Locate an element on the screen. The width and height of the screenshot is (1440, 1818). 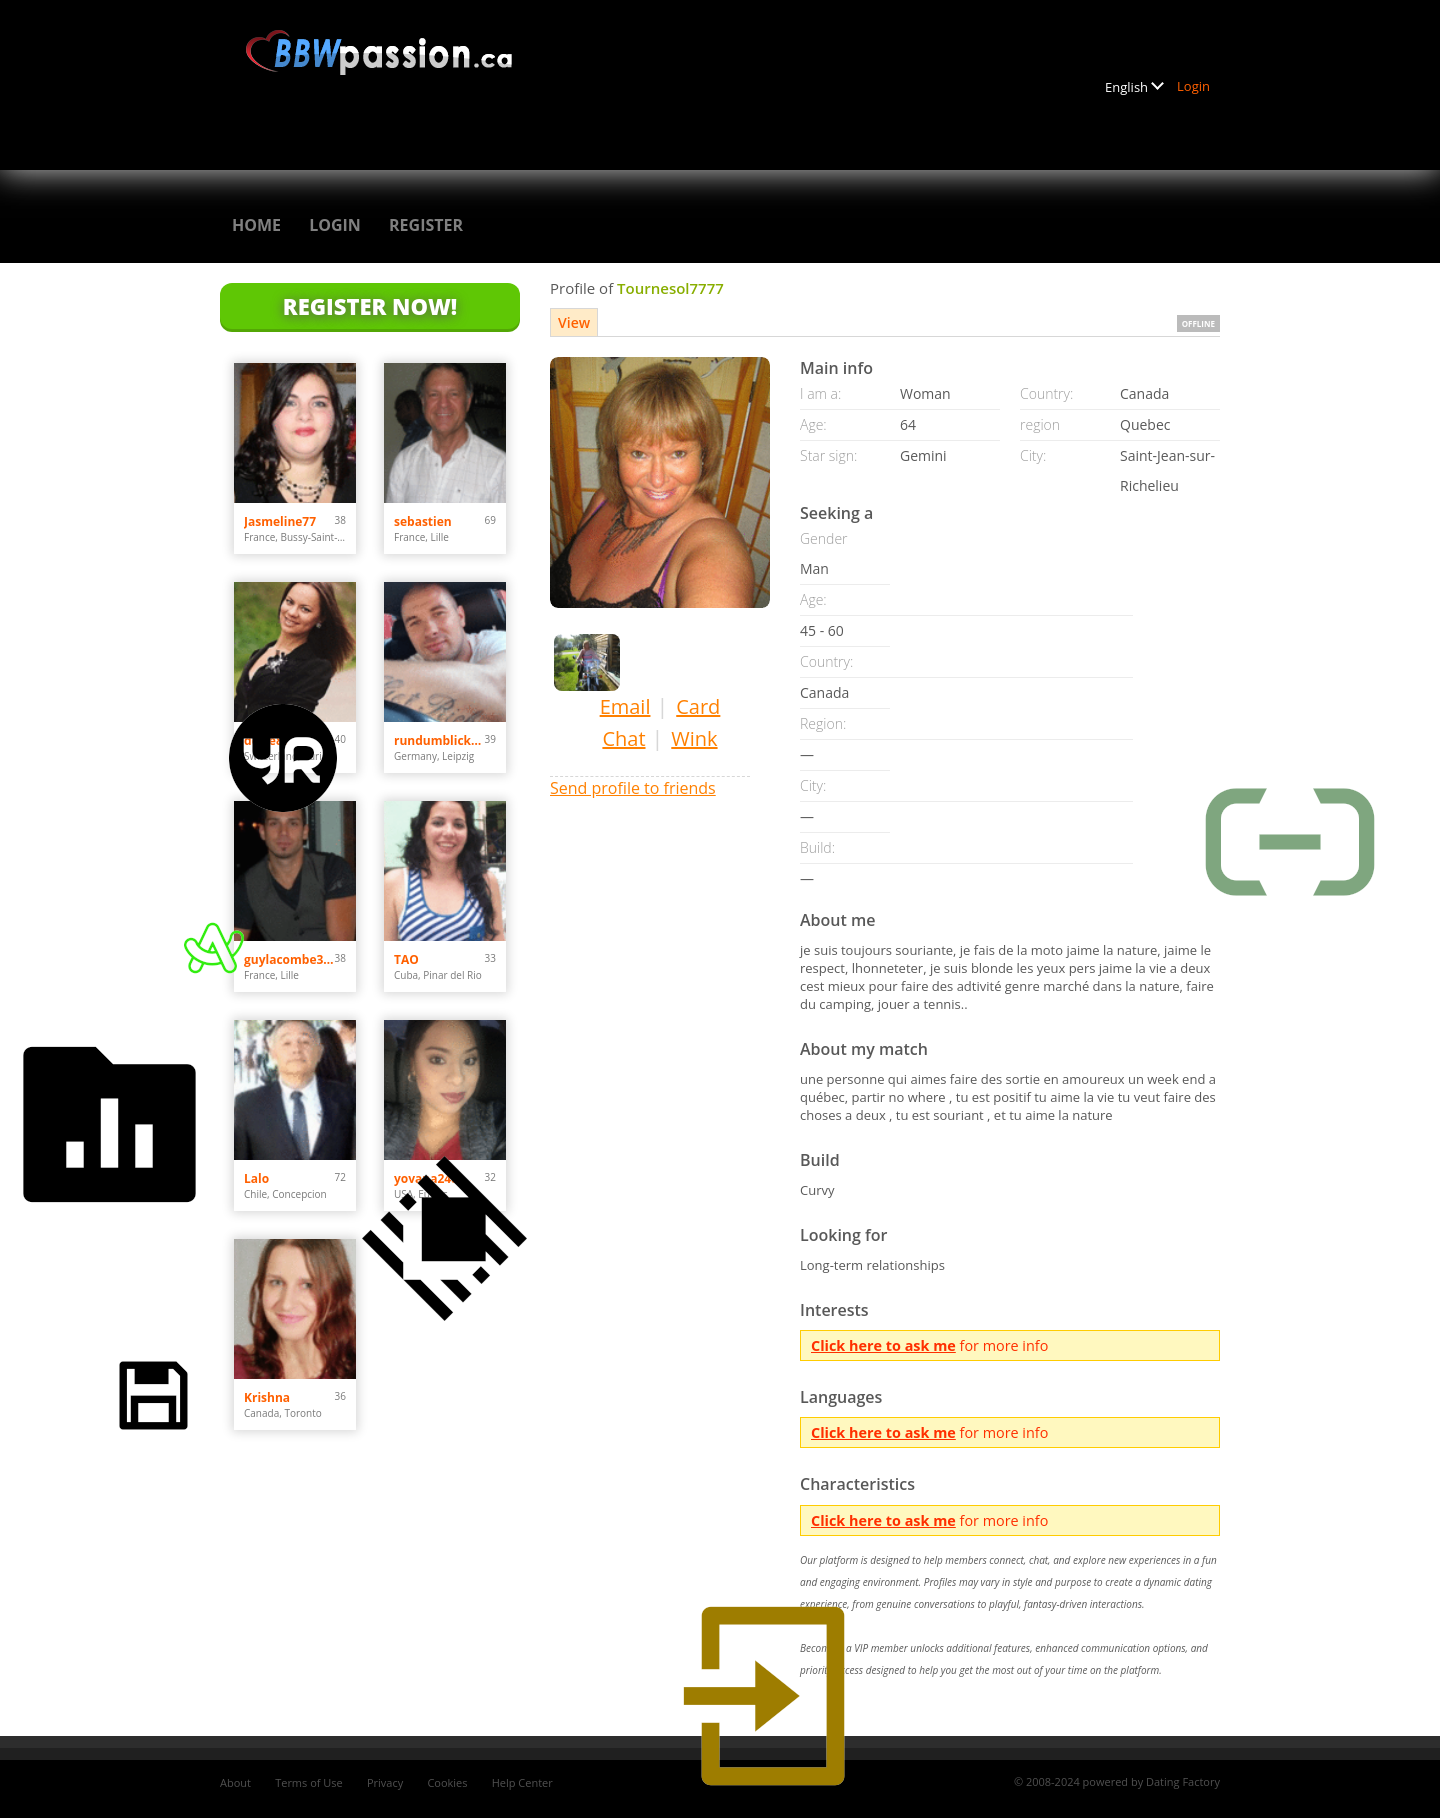
save current file or document is located at coordinates (153, 1395).